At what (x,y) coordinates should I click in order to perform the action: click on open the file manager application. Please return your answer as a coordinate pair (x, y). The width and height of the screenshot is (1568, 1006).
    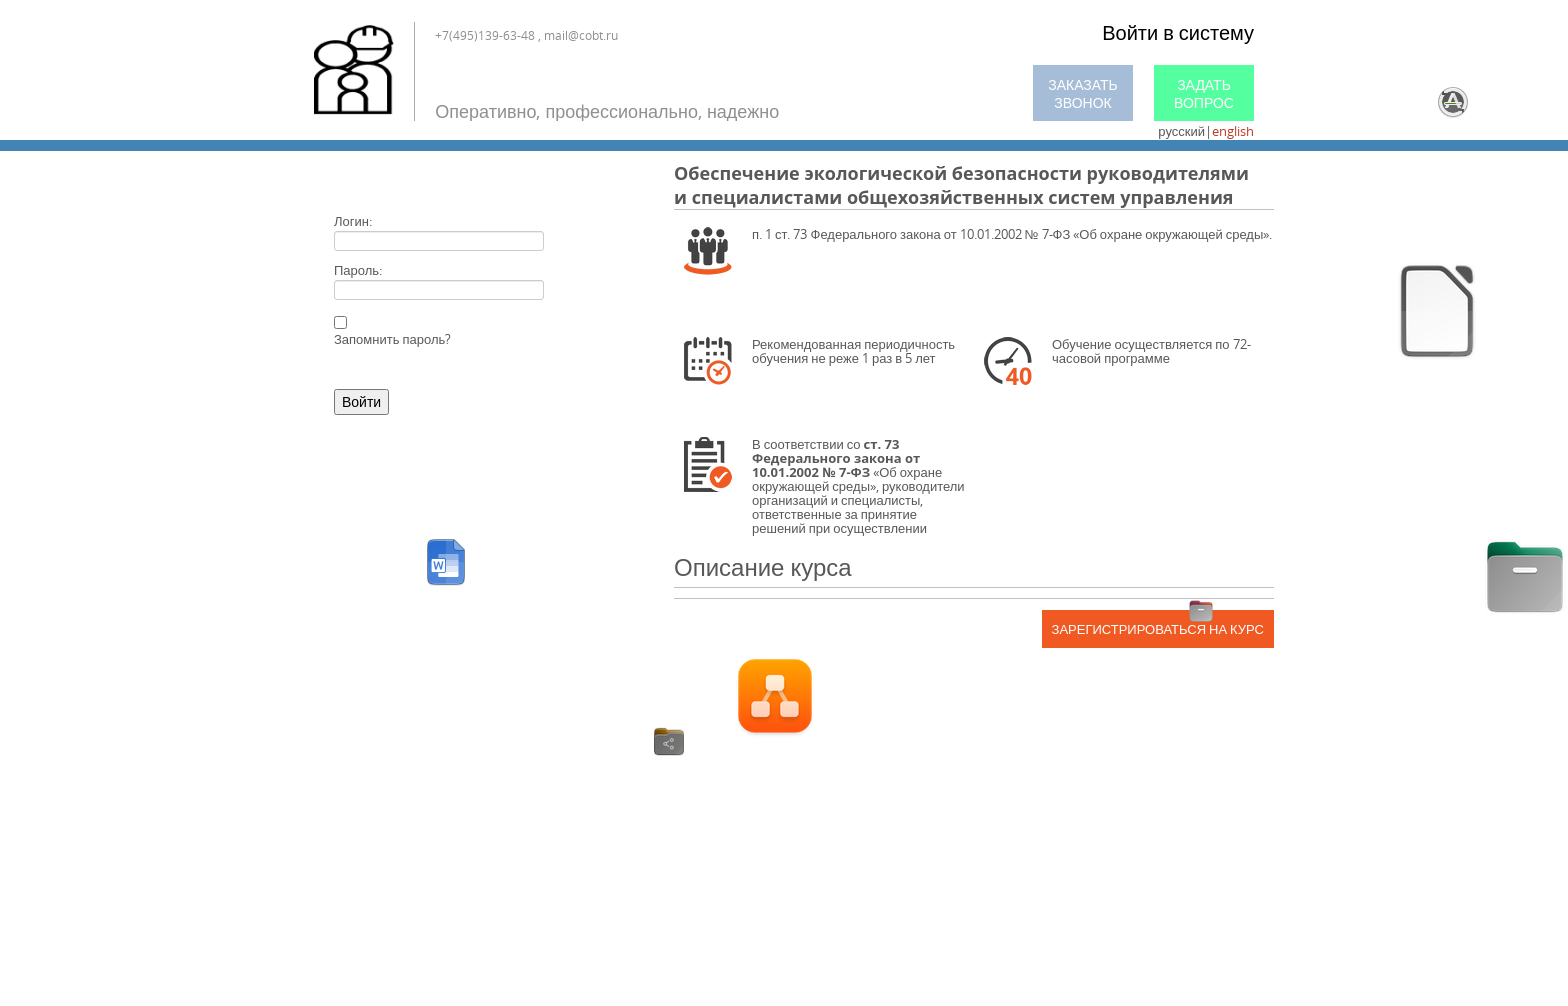
    Looking at the image, I should click on (1201, 611).